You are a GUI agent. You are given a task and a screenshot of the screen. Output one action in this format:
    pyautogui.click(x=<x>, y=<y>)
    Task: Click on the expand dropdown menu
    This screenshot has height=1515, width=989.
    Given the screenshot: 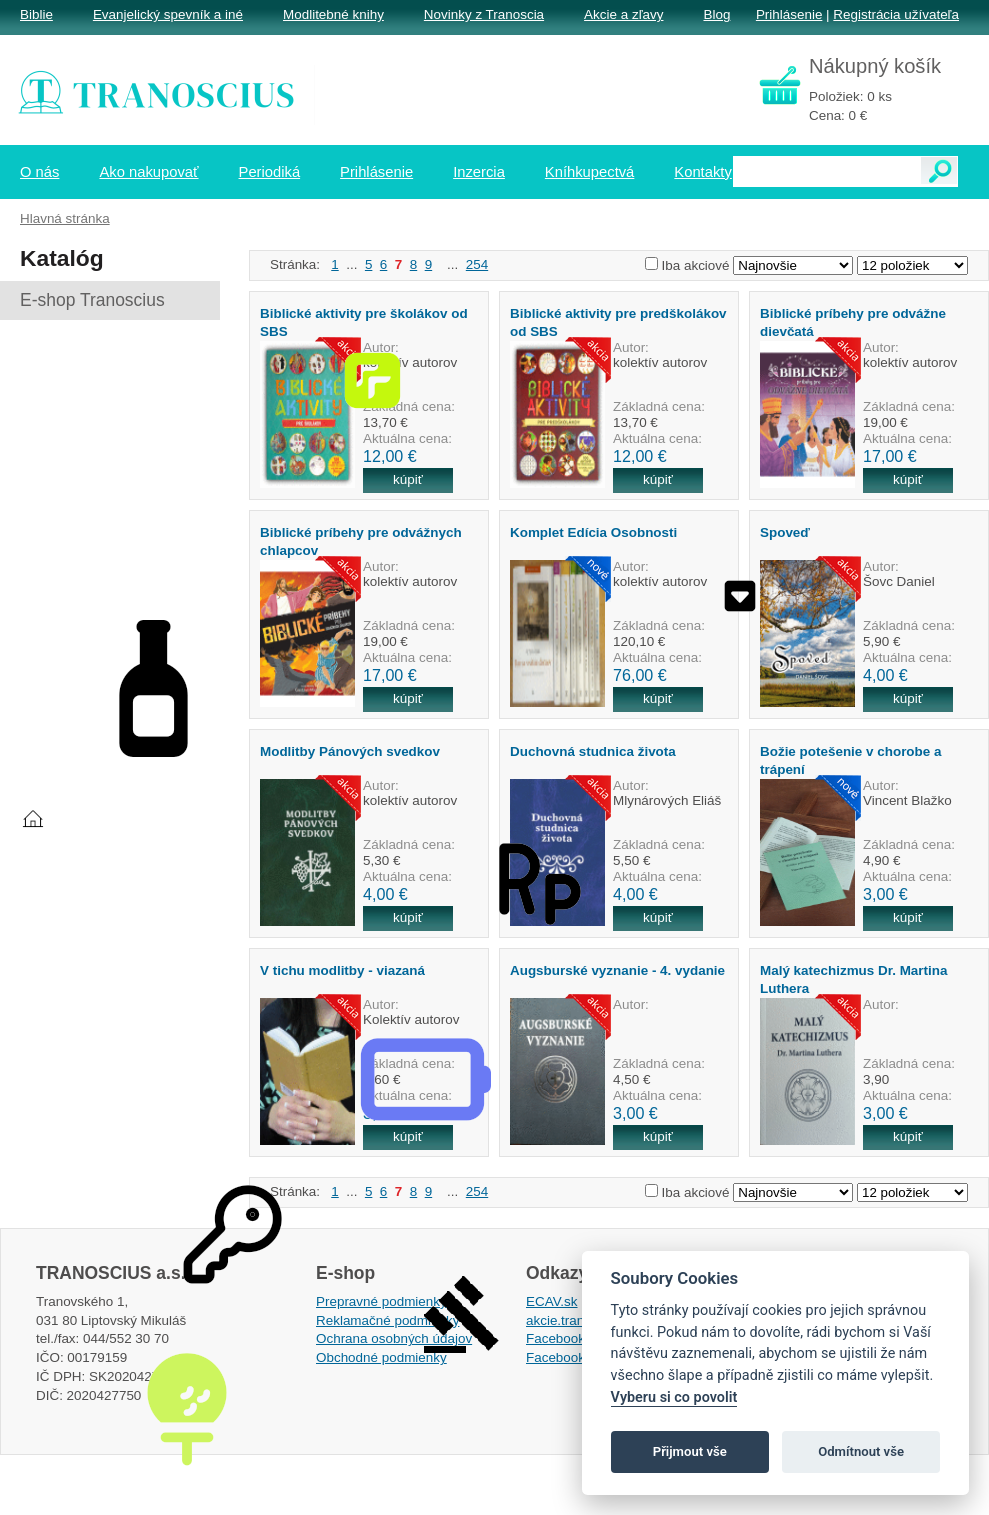 What is the action you would take?
    pyautogui.click(x=740, y=596)
    